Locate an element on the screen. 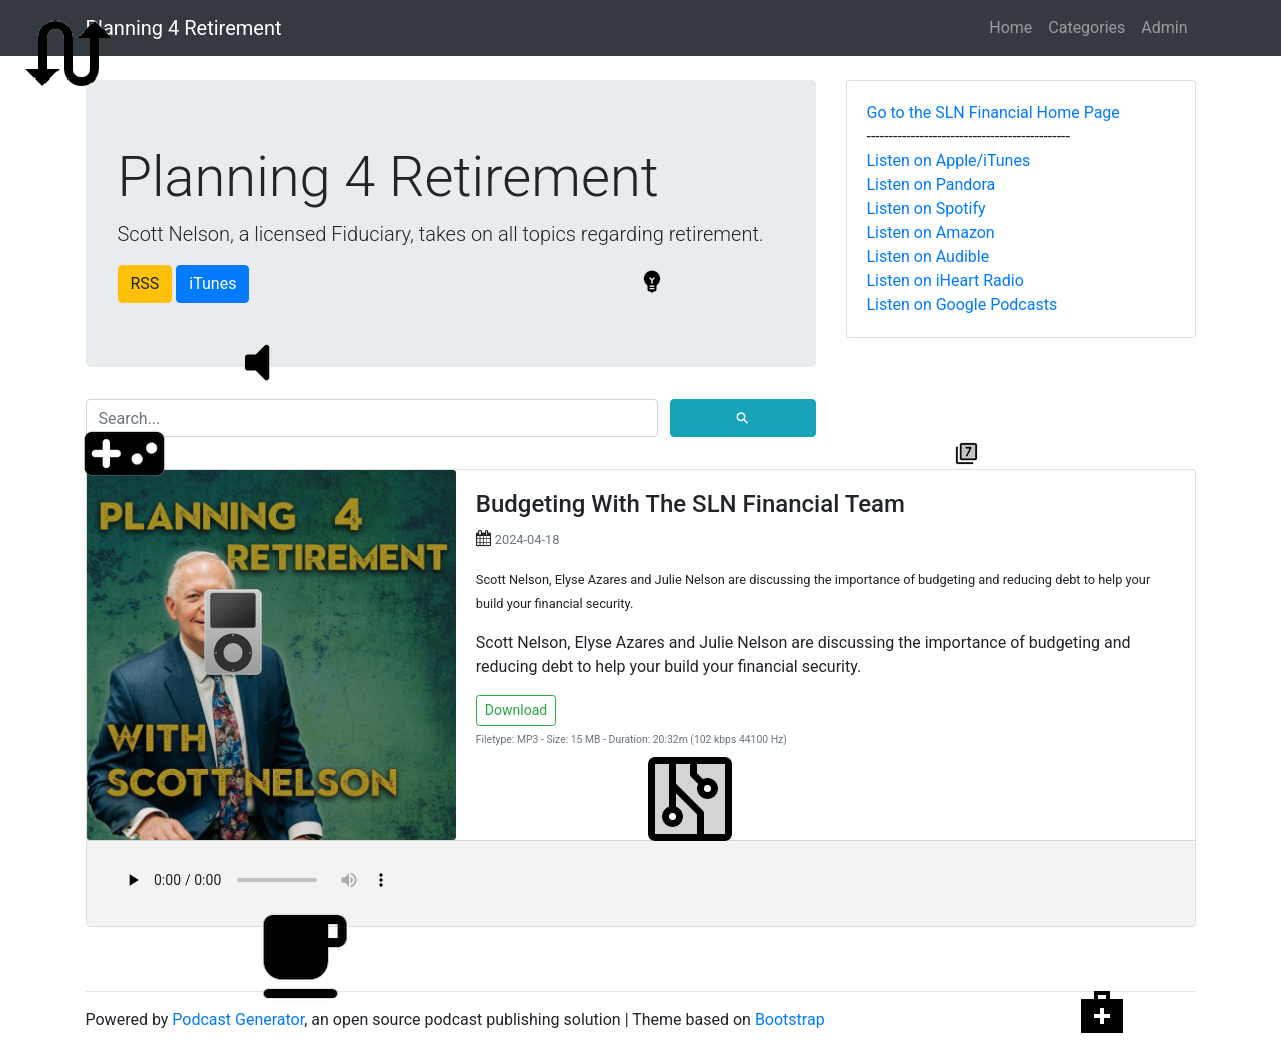 The width and height of the screenshot is (1281, 1048). access hardware or circuit settings is located at coordinates (690, 799).